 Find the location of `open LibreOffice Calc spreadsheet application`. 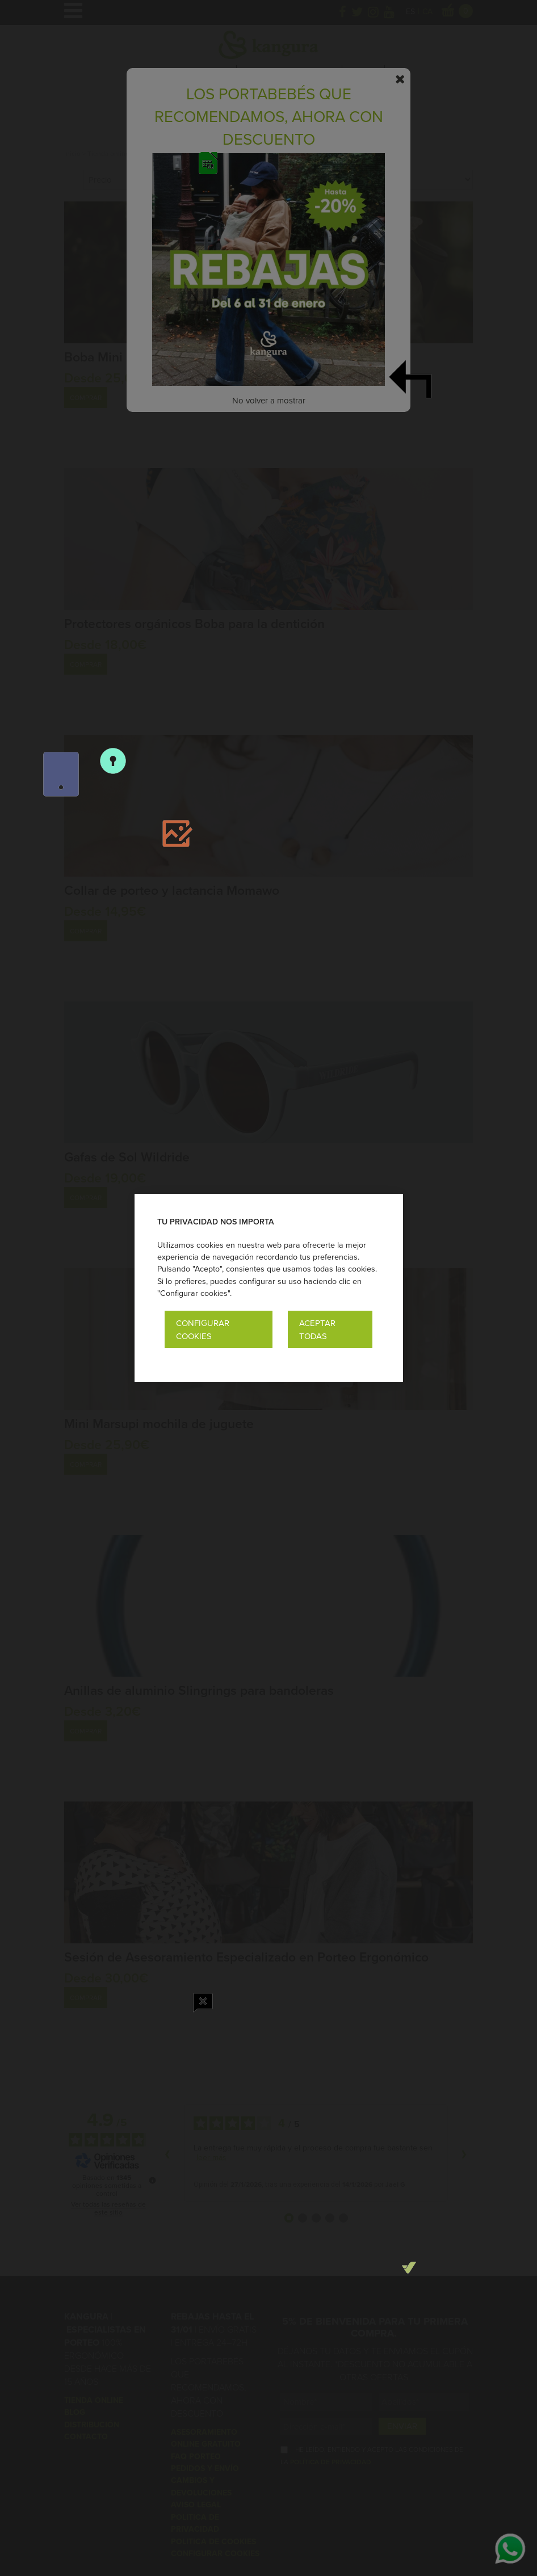

open LibreOffice Calc spreadsheet application is located at coordinates (208, 163).